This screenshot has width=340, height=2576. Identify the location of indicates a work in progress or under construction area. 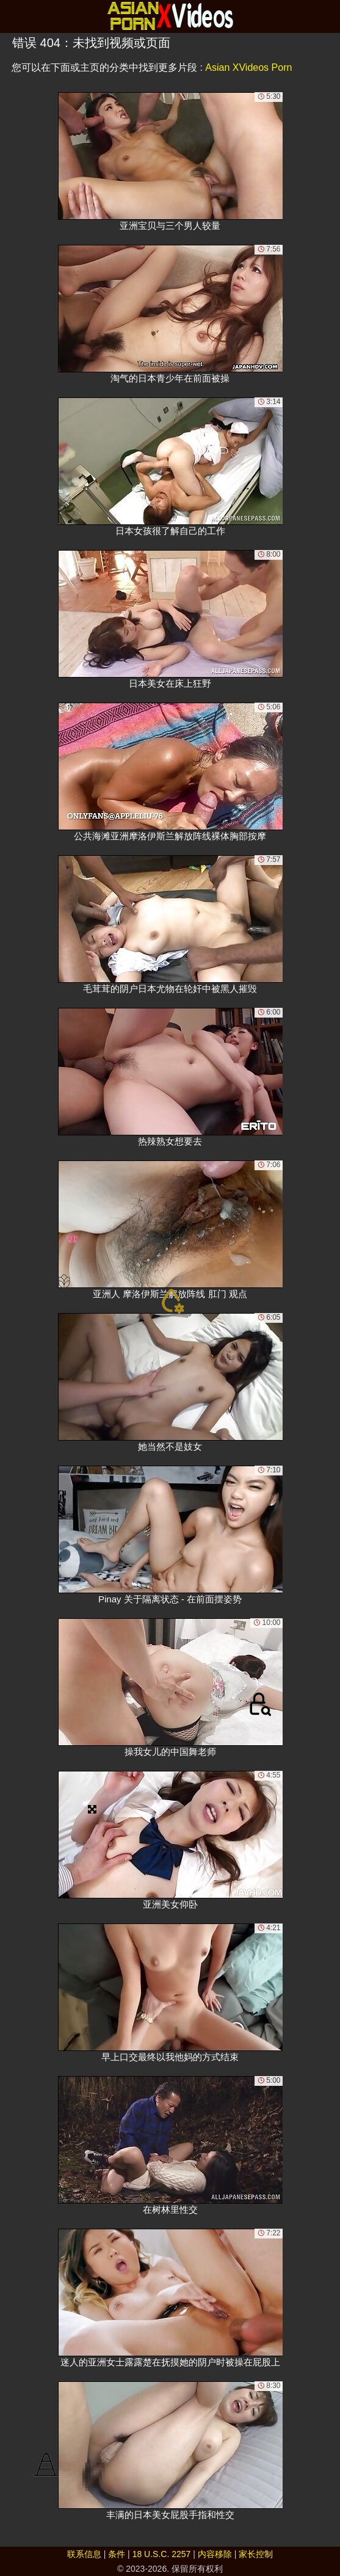
(46, 2465).